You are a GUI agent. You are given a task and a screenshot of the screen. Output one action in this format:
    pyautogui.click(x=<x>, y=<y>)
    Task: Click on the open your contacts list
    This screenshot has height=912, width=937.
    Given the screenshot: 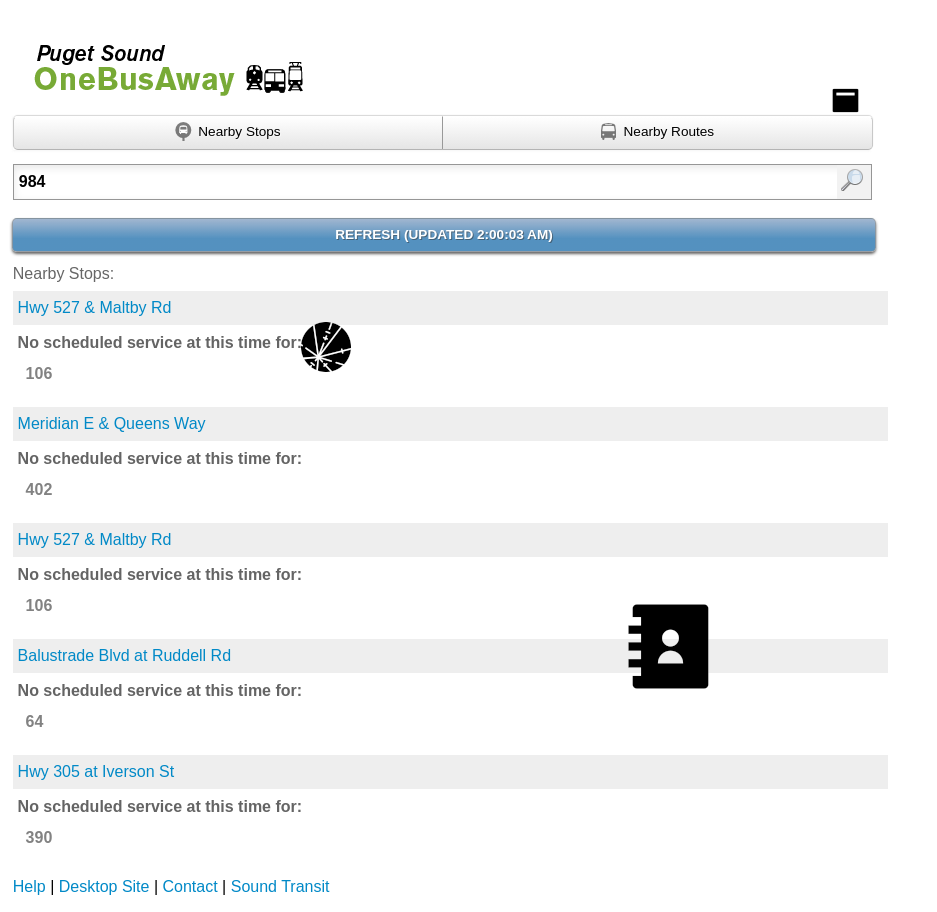 What is the action you would take?
    pyautogui.click(x=670, y=646)
    